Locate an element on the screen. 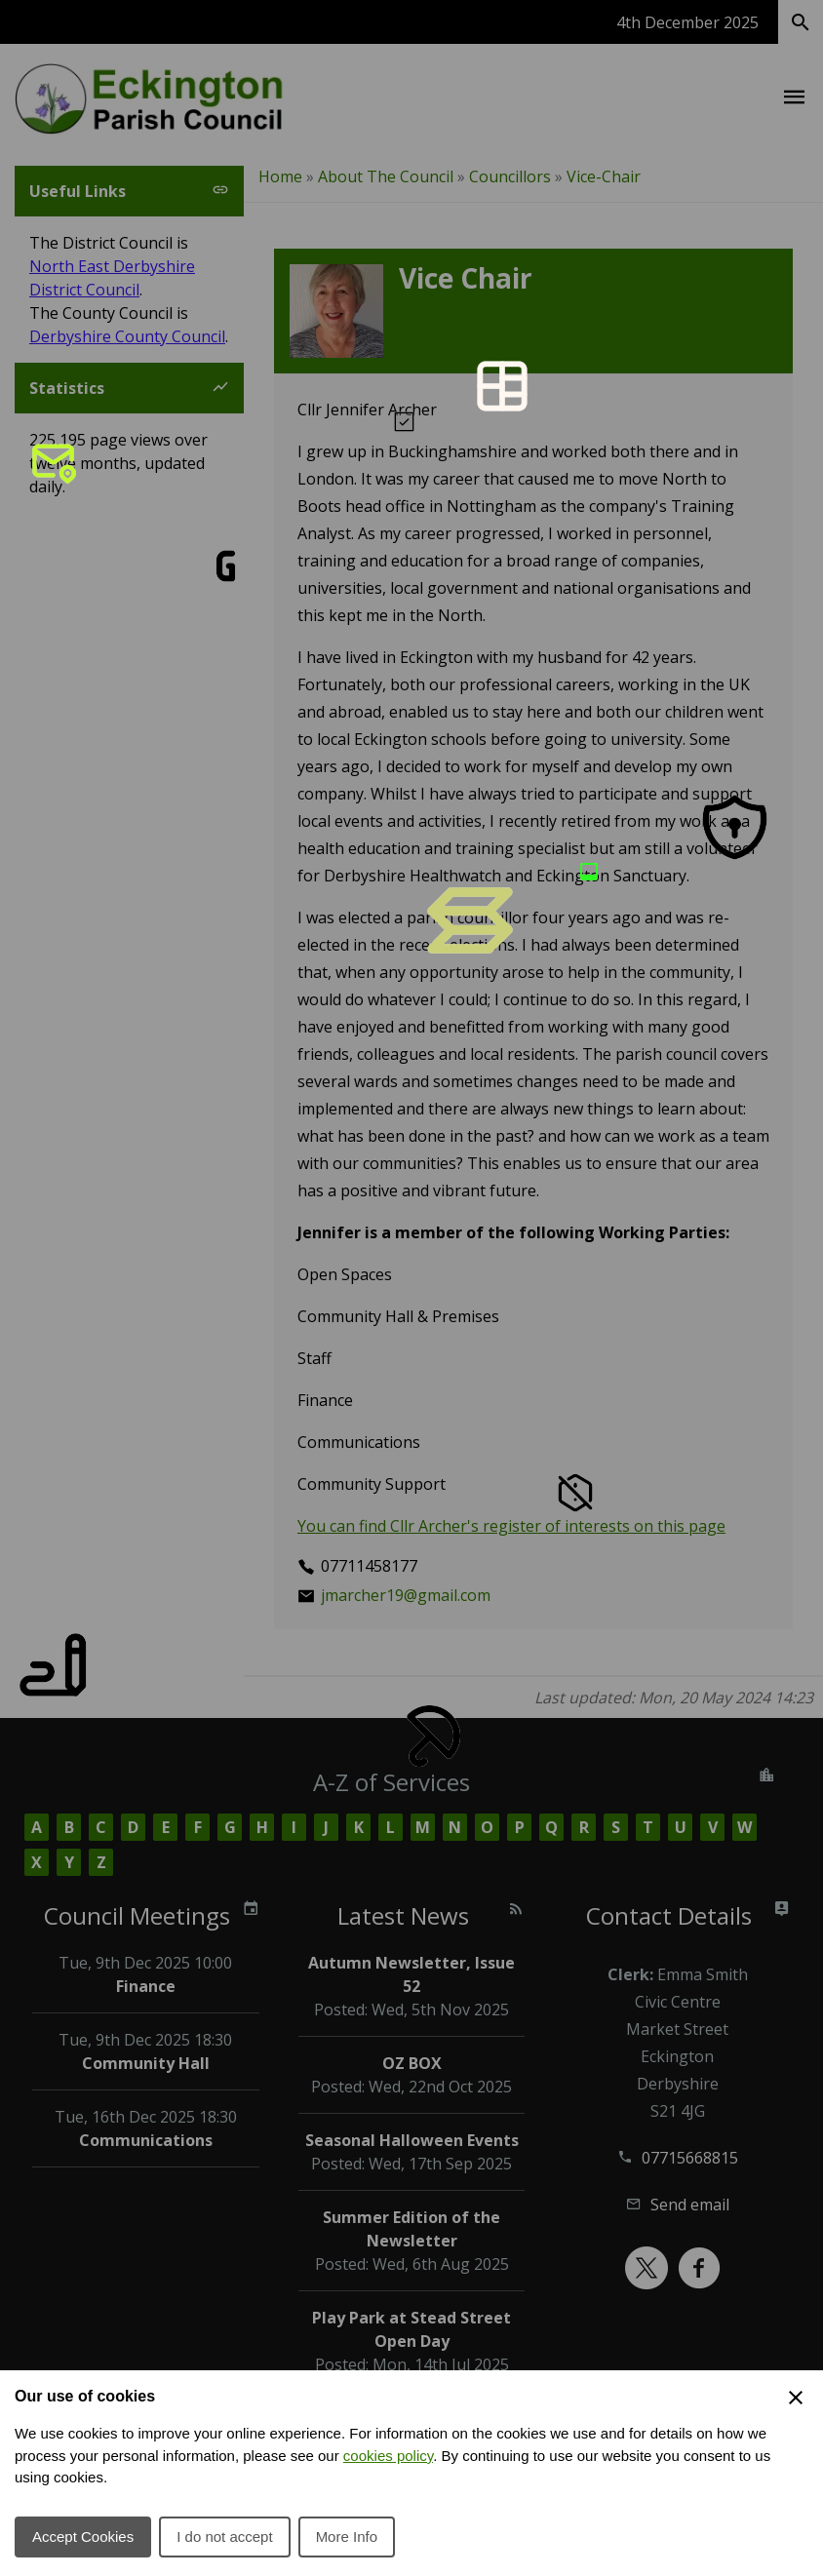 The width and height of the screenshot is (823, 2576). dismiss or disable alert notifications is located at coordinates (575, 1493).